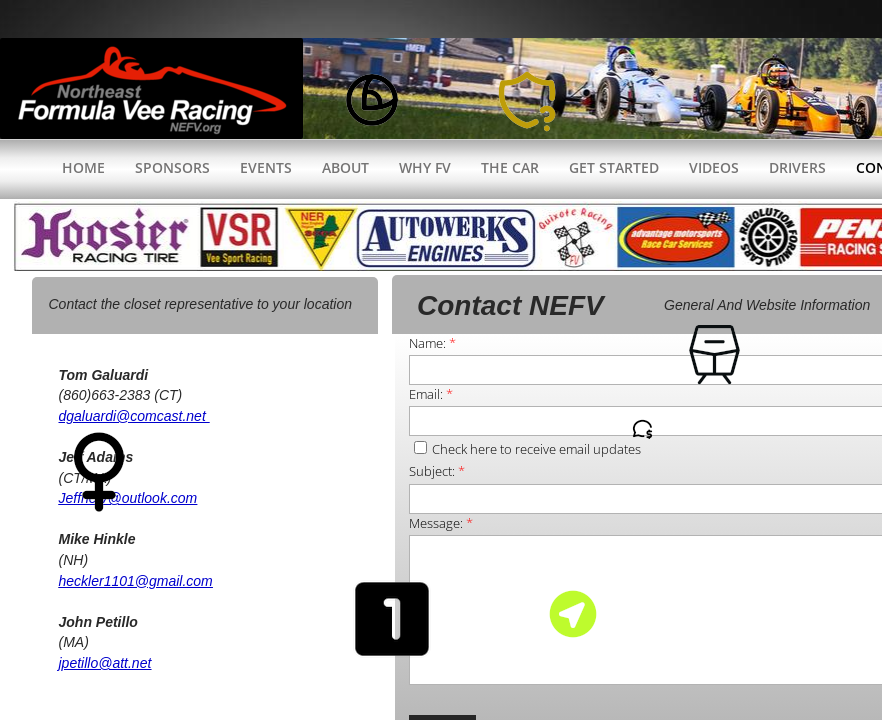 This screenshot has width=882, height=720. Describe the element at coordinates (642, 428) in the screenshot. I see `send or receive payment messages` at that location.